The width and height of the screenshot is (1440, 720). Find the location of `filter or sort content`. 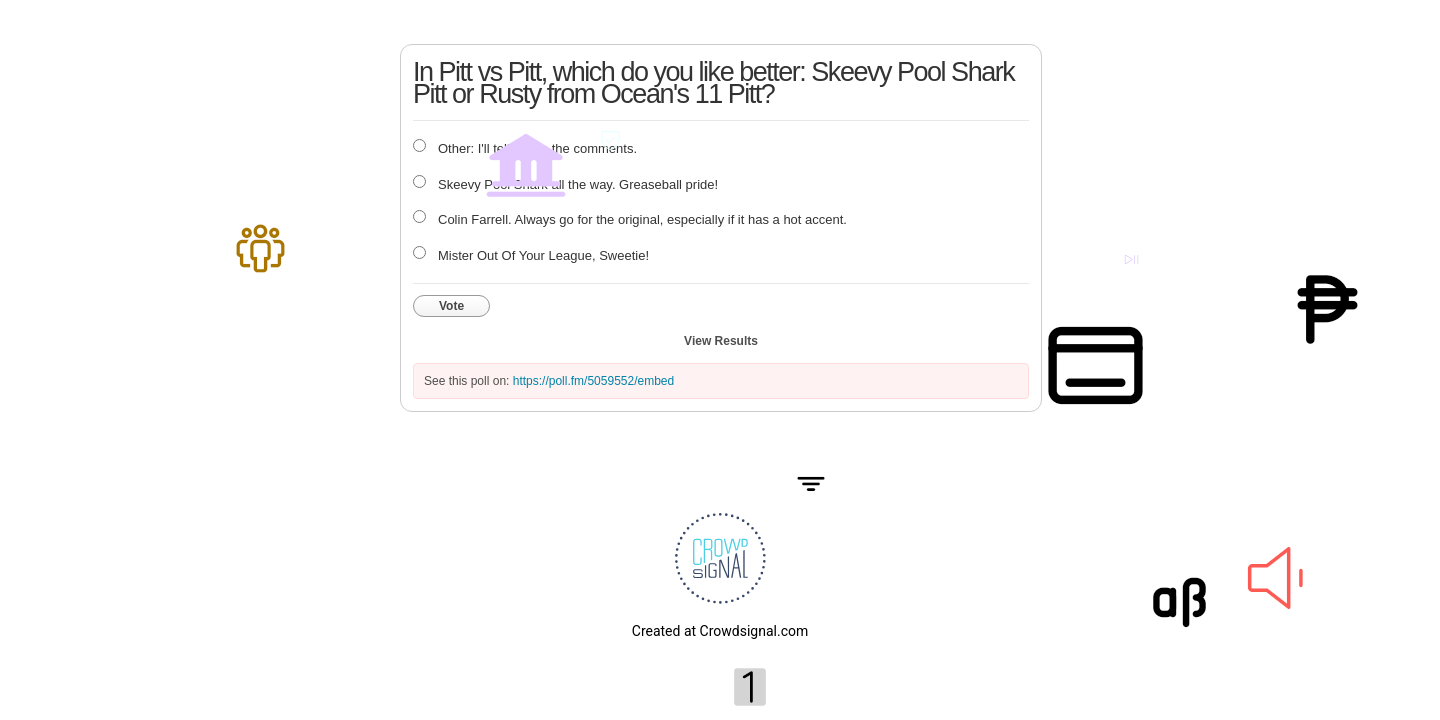

filter or sort content is located at coordinates (811, 483).